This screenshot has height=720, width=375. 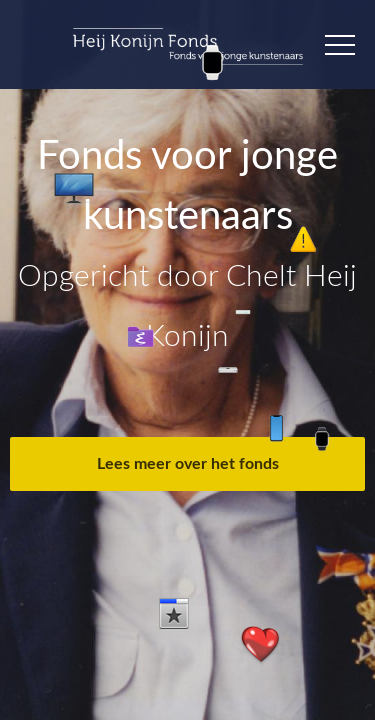 I want to click on access your favorite items, so click(x=262, y=645).